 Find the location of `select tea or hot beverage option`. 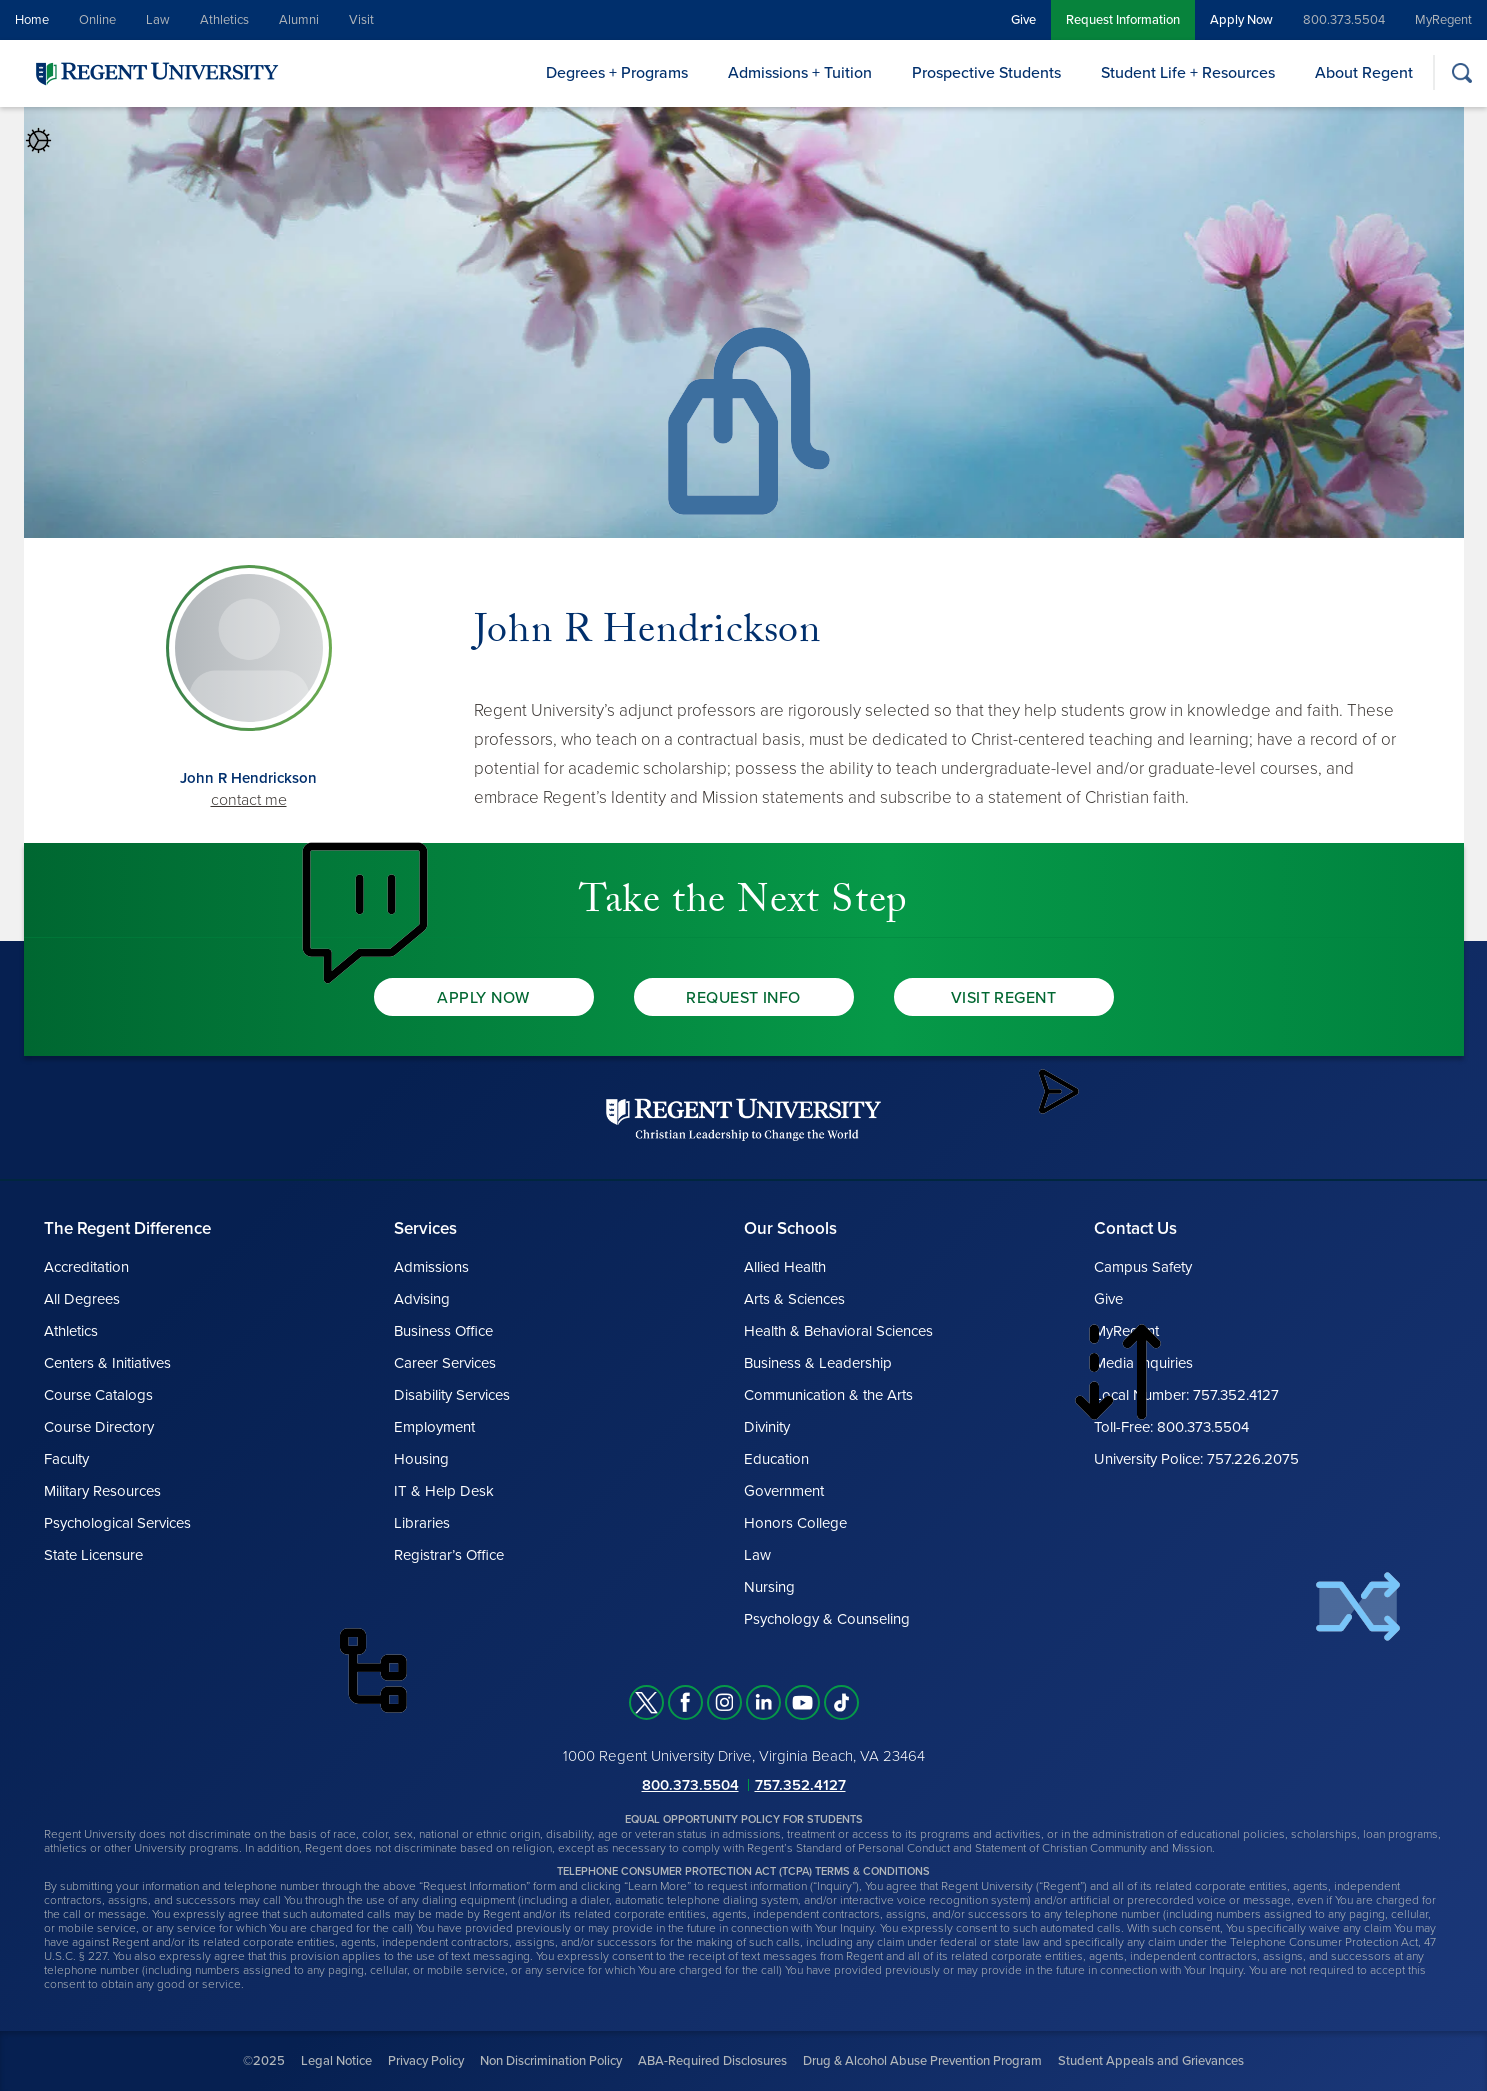

select tea or hot beverage option is located at coordinates (742, 427).